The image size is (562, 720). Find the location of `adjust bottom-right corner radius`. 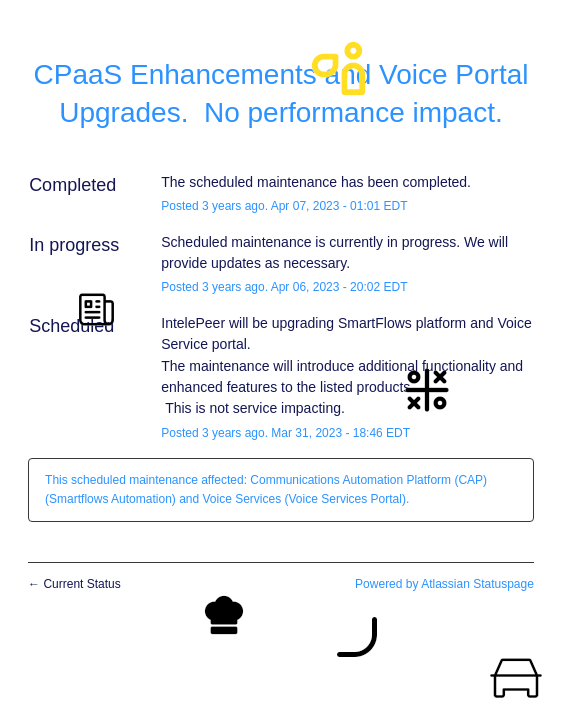

adjust bottom-right corner radius is located at coordinates (357, 637).